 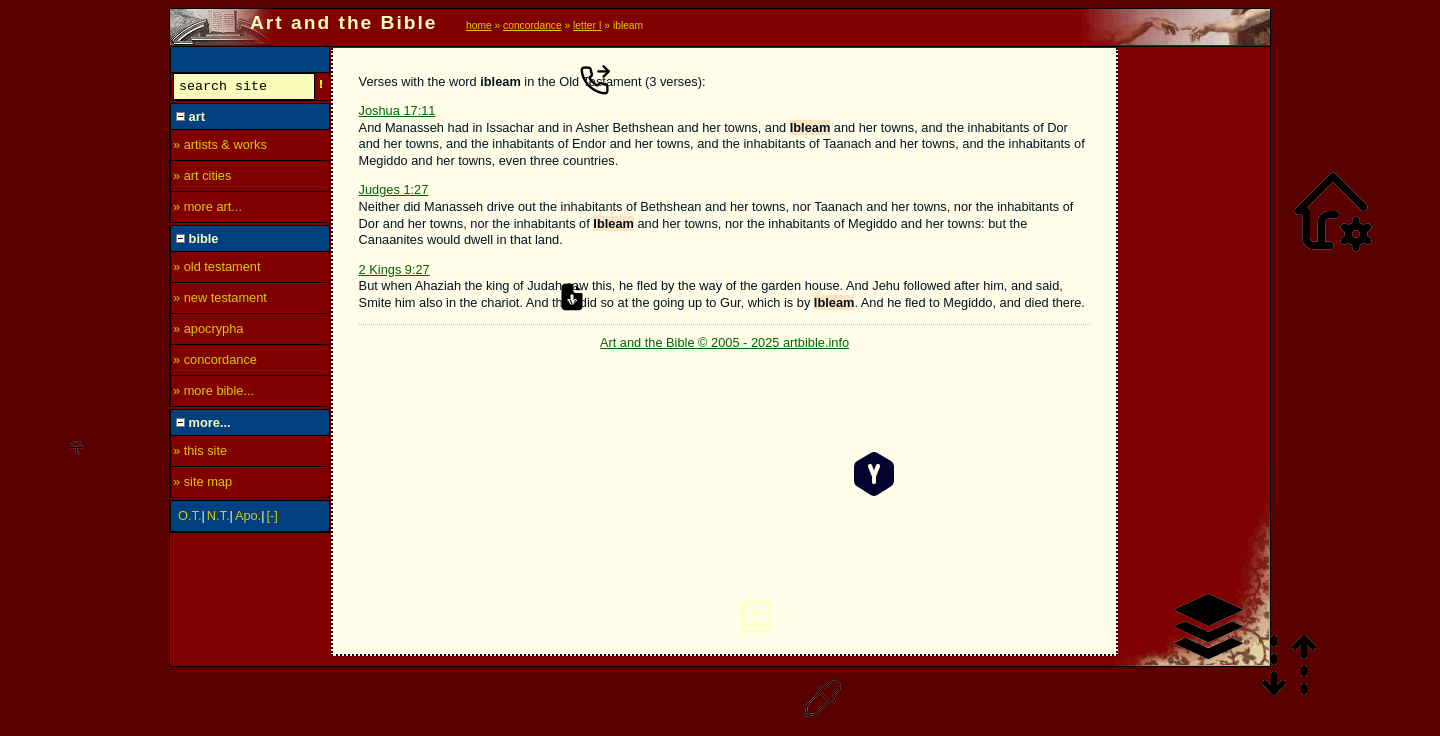 What do you see at coordinates (1289, 665) in the screenshot?
I see `transfer data between two sources` at bounding box center [1289, 665].